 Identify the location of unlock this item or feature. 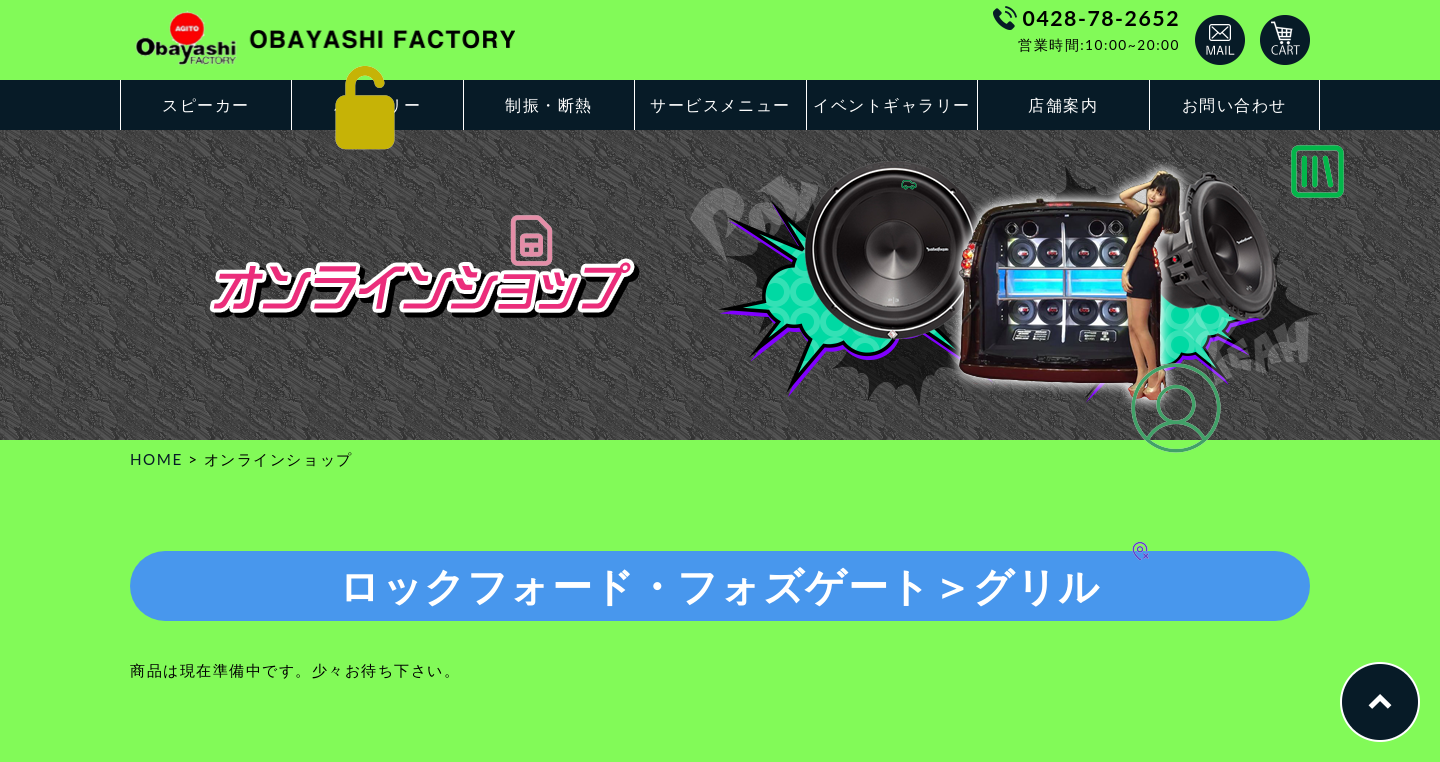
(365, 110).